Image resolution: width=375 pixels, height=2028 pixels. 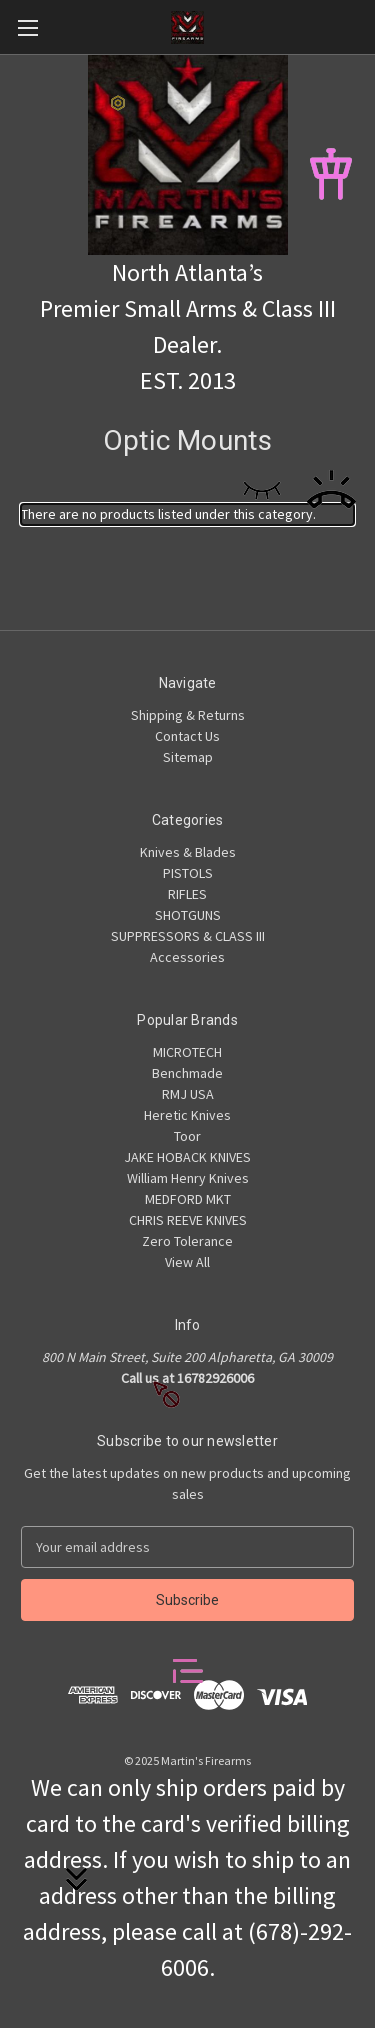 I want to click on insert a block quote, so click(x=188, y=1671).